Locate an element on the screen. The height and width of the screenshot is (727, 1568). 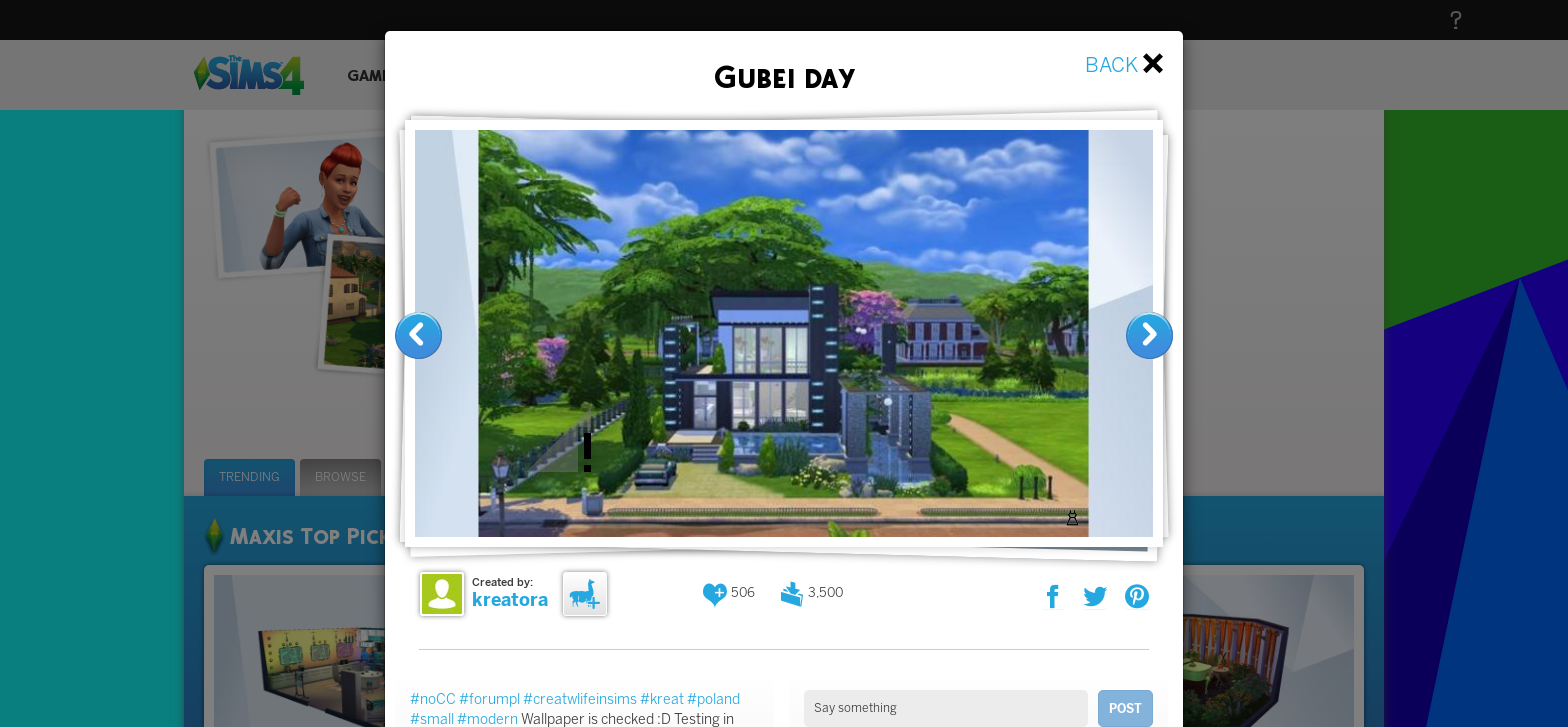
indicates no cellular signal with no internet connection is located at coordinates (558, 439).